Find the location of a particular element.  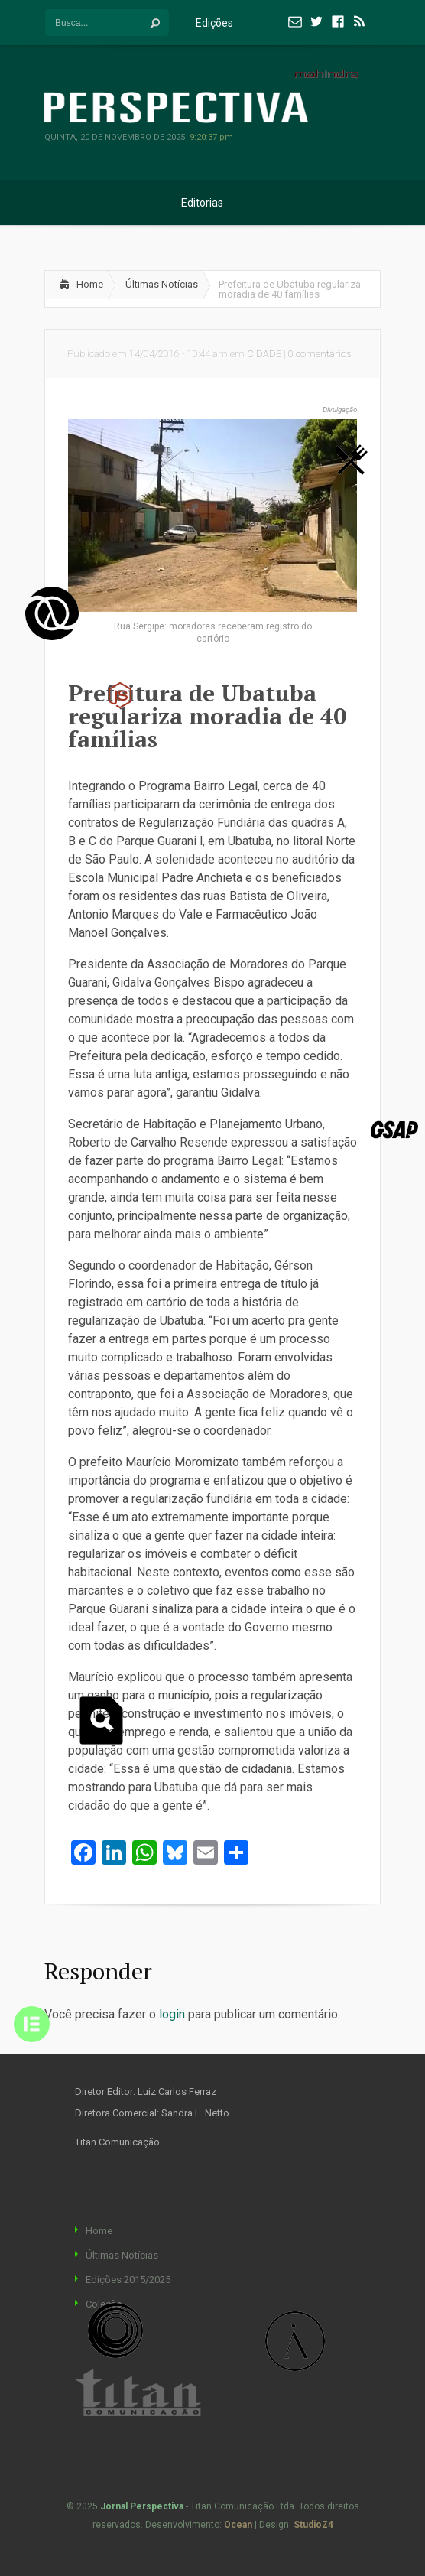

open the Loop app is located at coordinates (115, 2330).